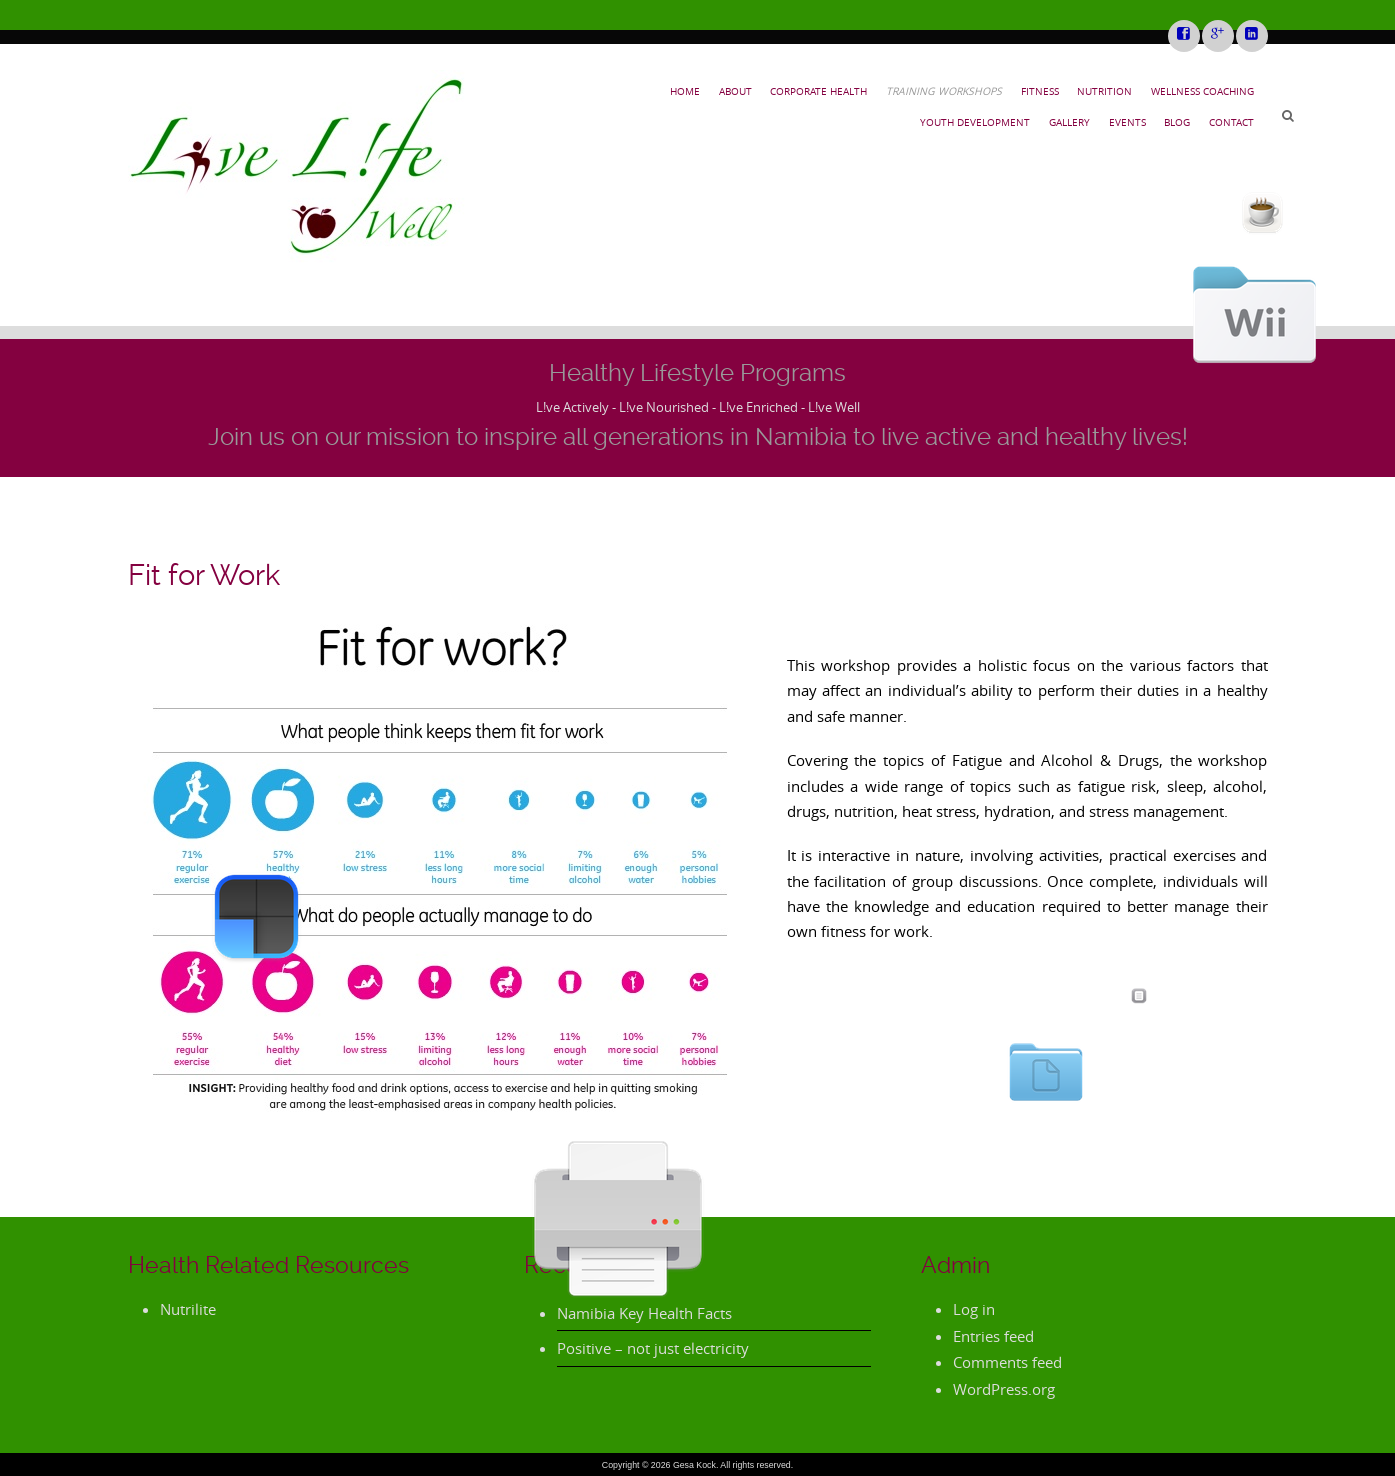 The width and height of the screenshot is (1395, 1476). I want to click on open your documents folder, so click(1046, 1072).